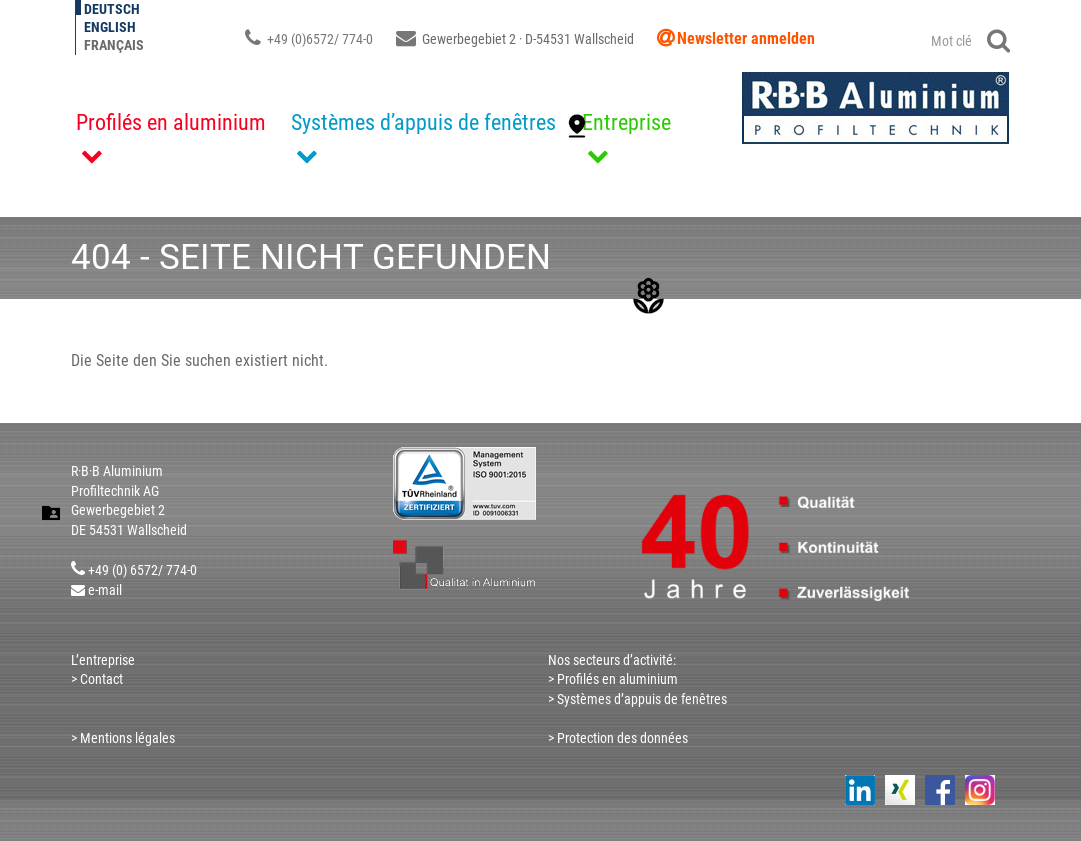 The height and width of the screenshot is (841, 1081). Describe the element at coordinates (577, 126) in the screenshot. I see `drop a pin to mark a location on the map` at that location.